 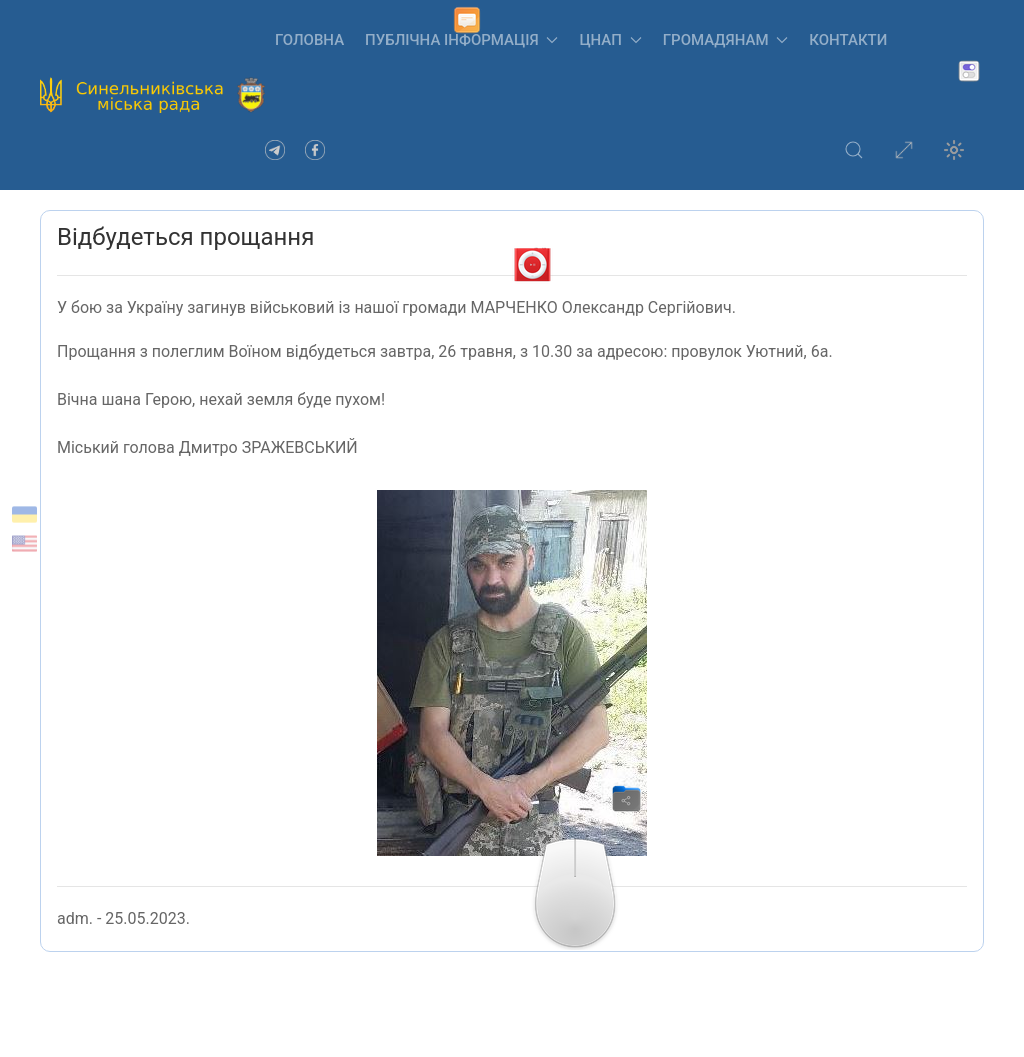 I want to click on open system tweaks or customization settings, so click(x=969, y=71).